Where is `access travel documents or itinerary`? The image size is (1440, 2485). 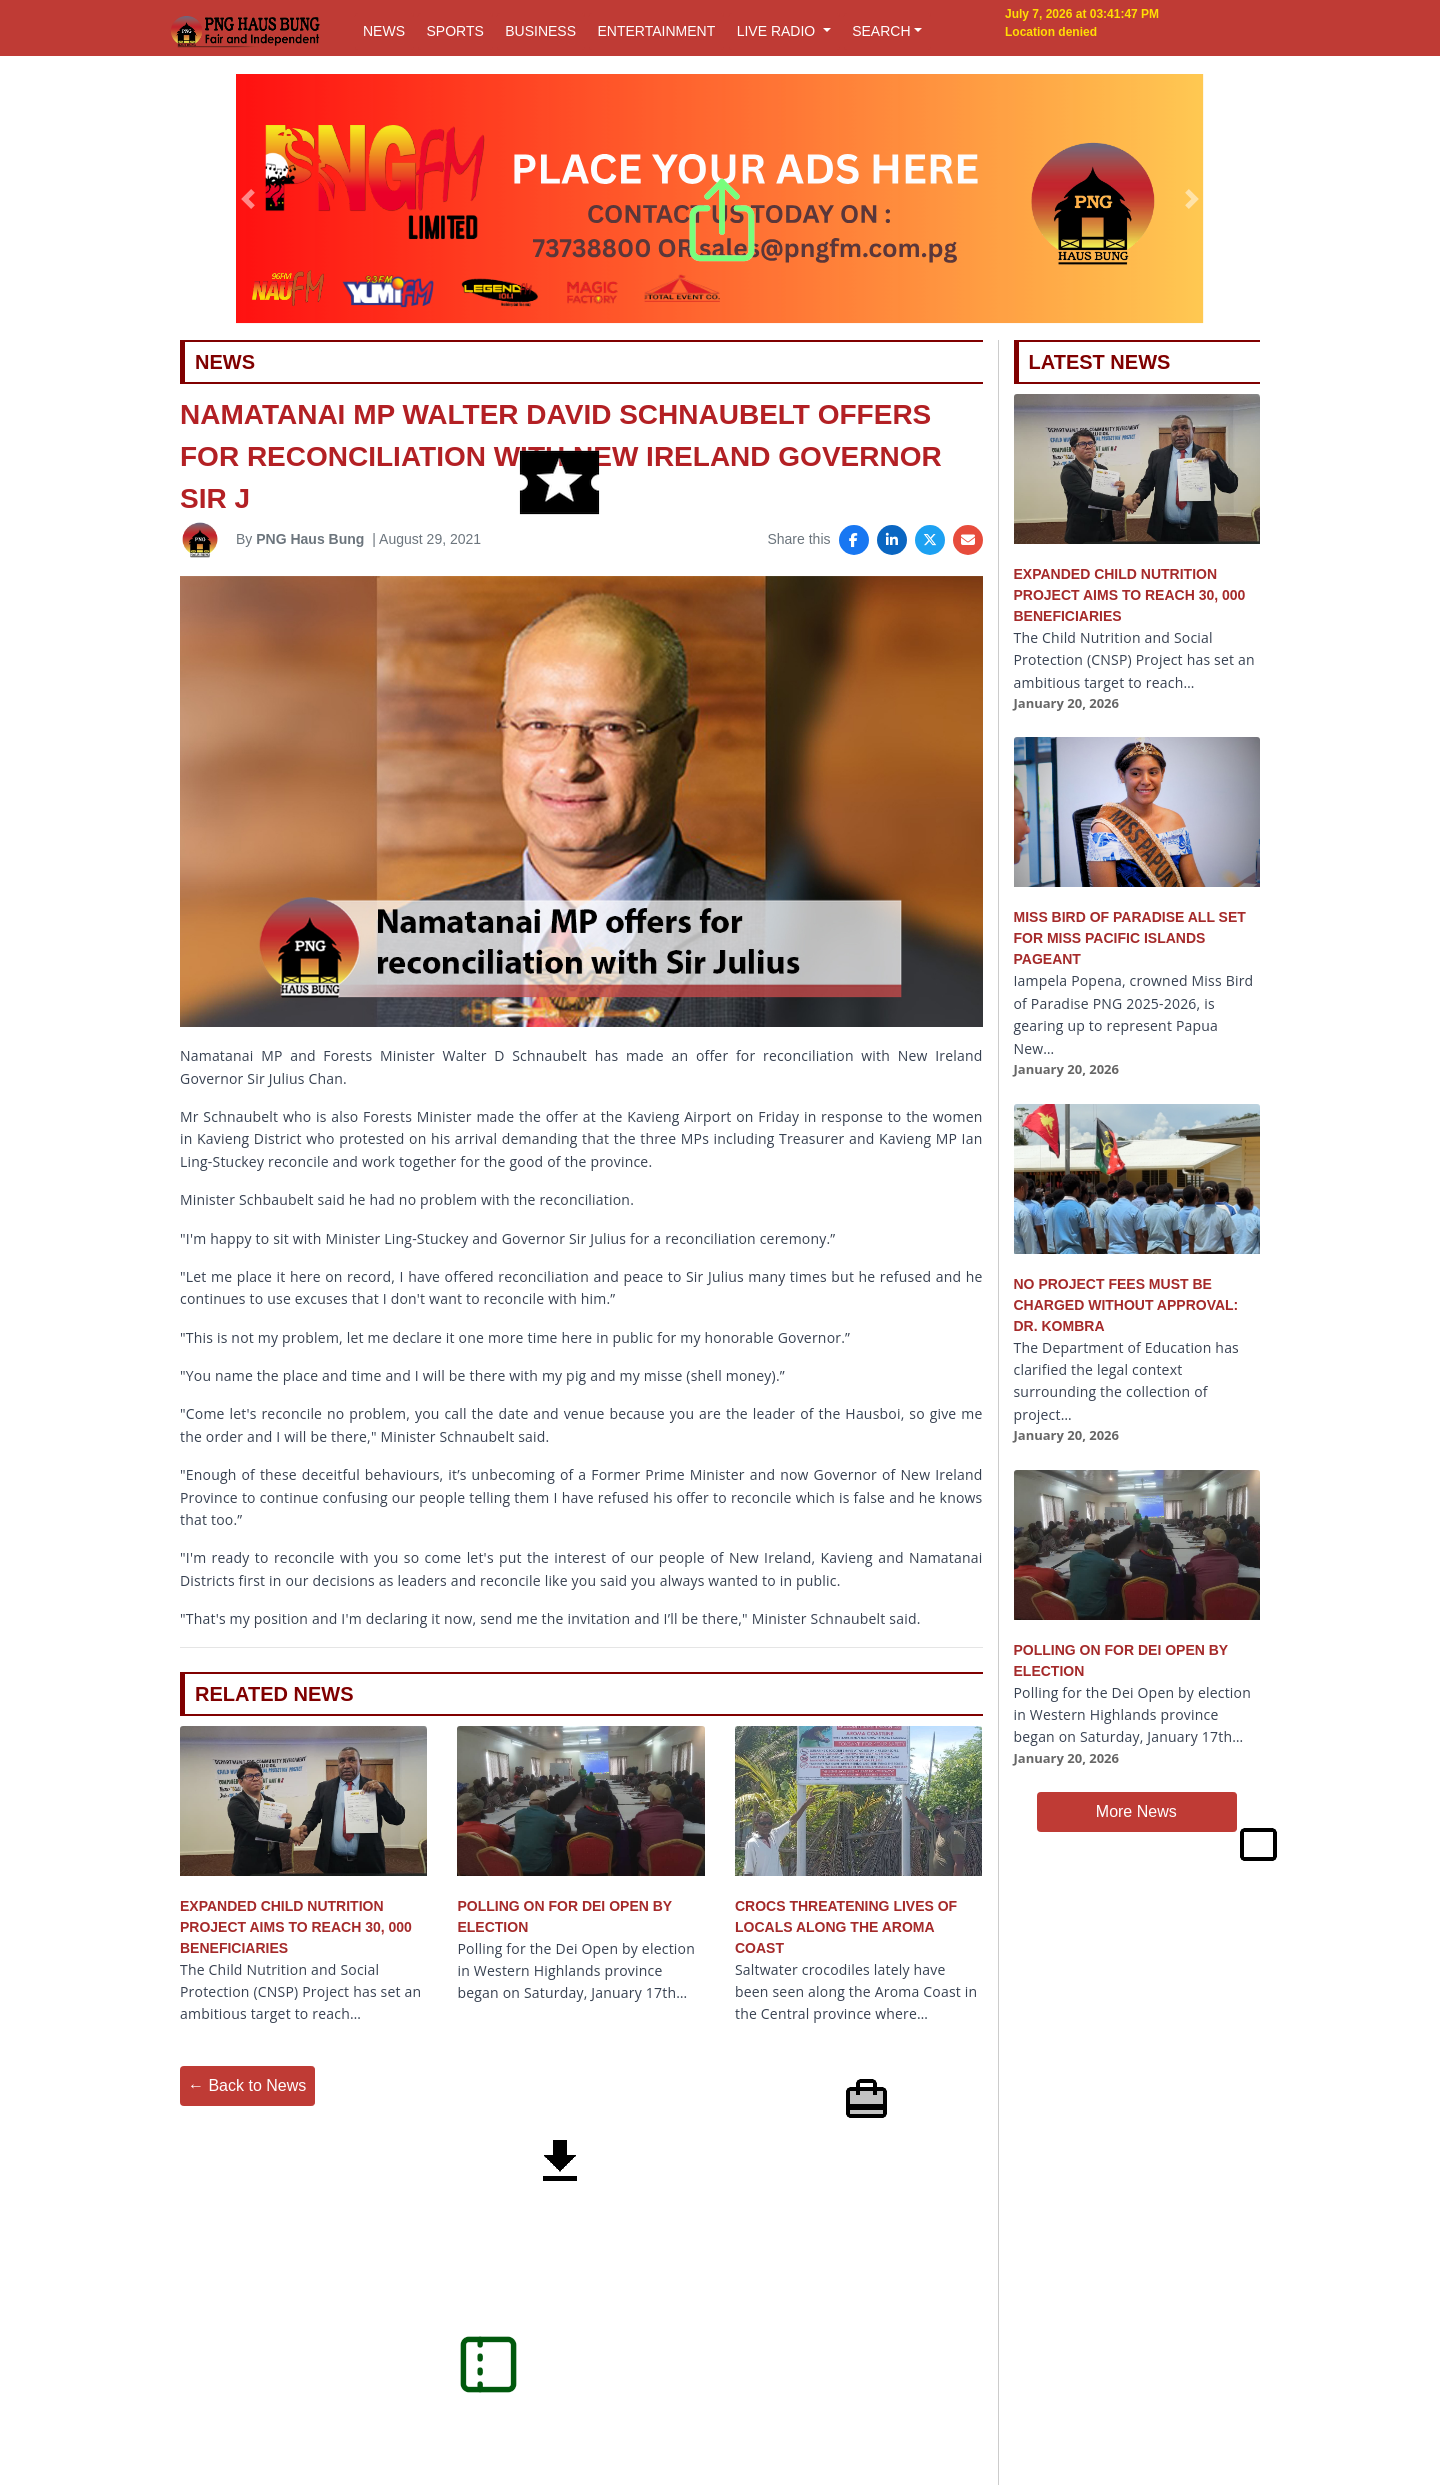 access travel documents or itinerary is located at coordinates (866, 2099).